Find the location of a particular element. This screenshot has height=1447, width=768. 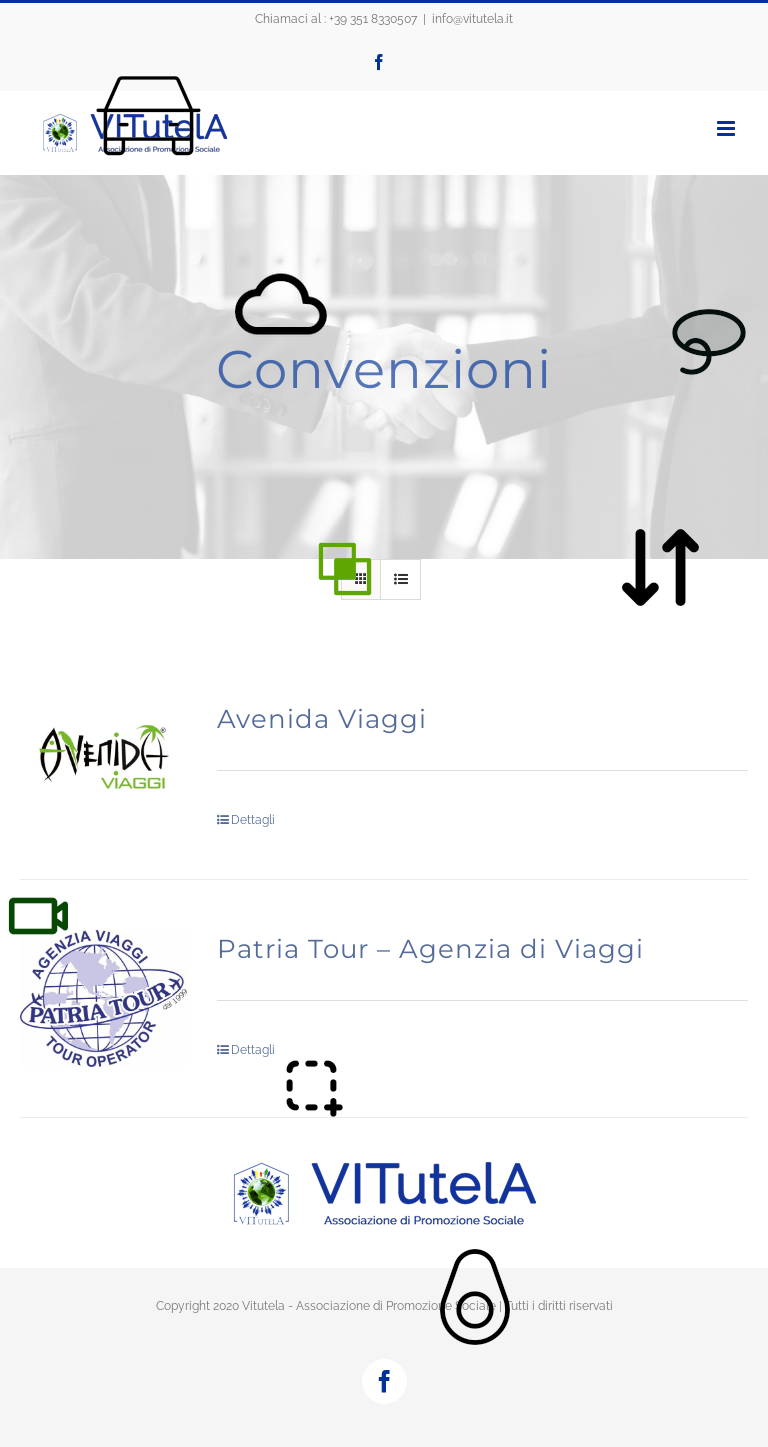

take a screenshot of the current screen is located at coordinates (311, 1085).